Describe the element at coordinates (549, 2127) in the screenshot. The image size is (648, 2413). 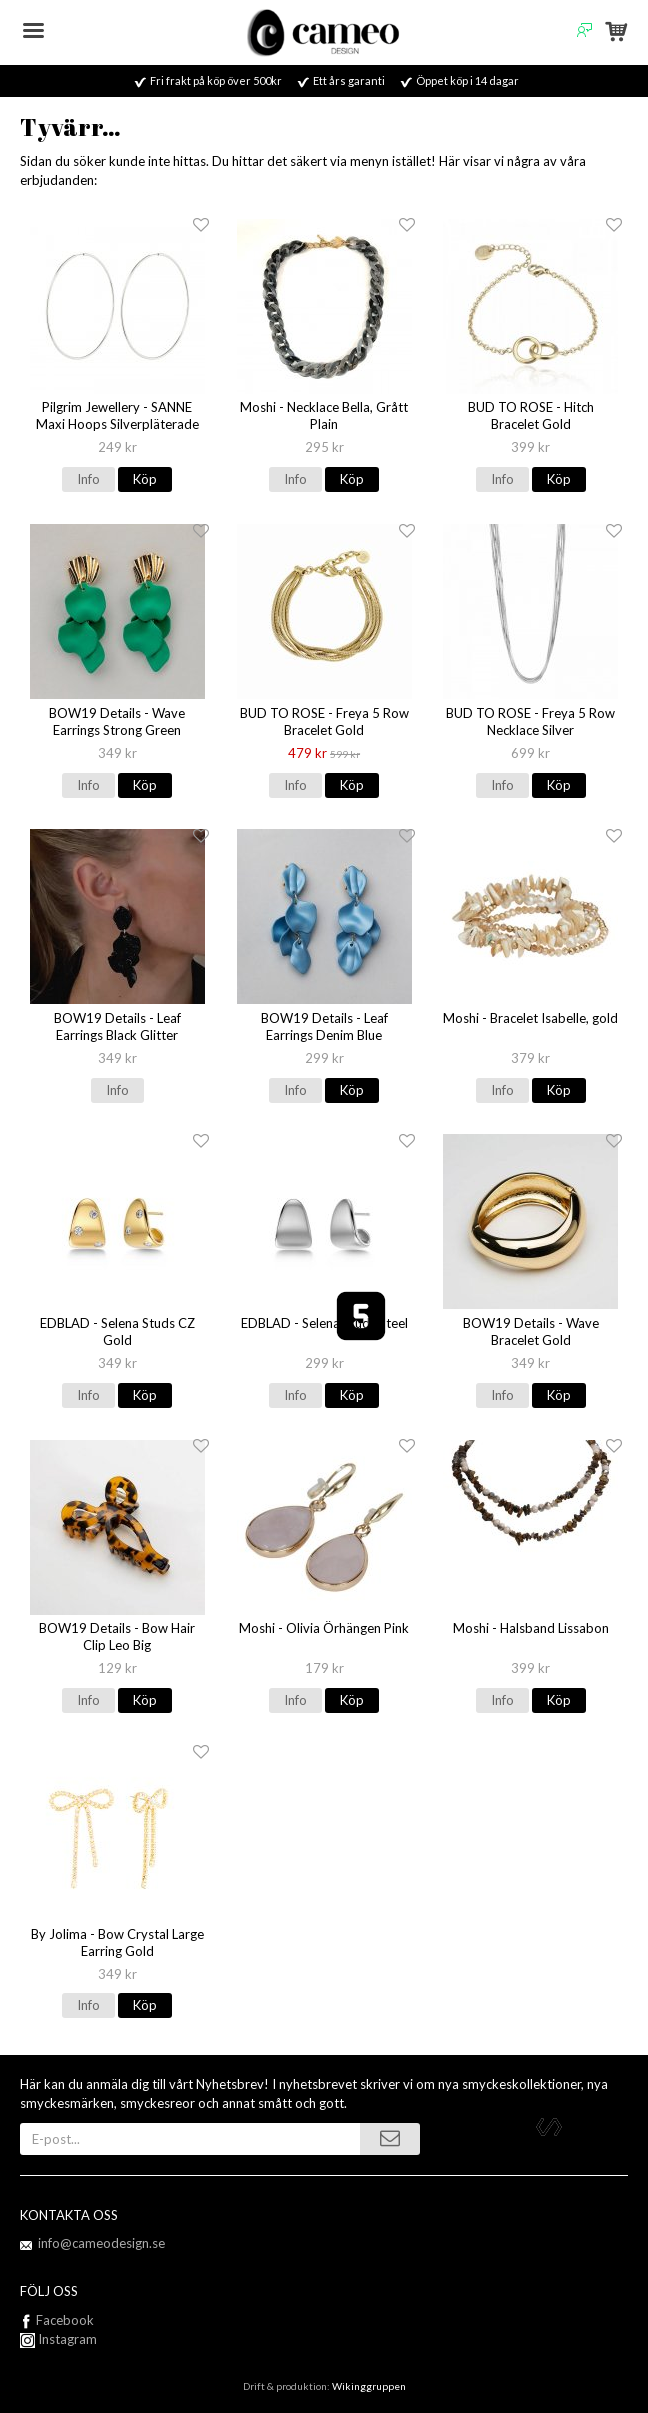
I see `polymer project branding or logo` at that location.